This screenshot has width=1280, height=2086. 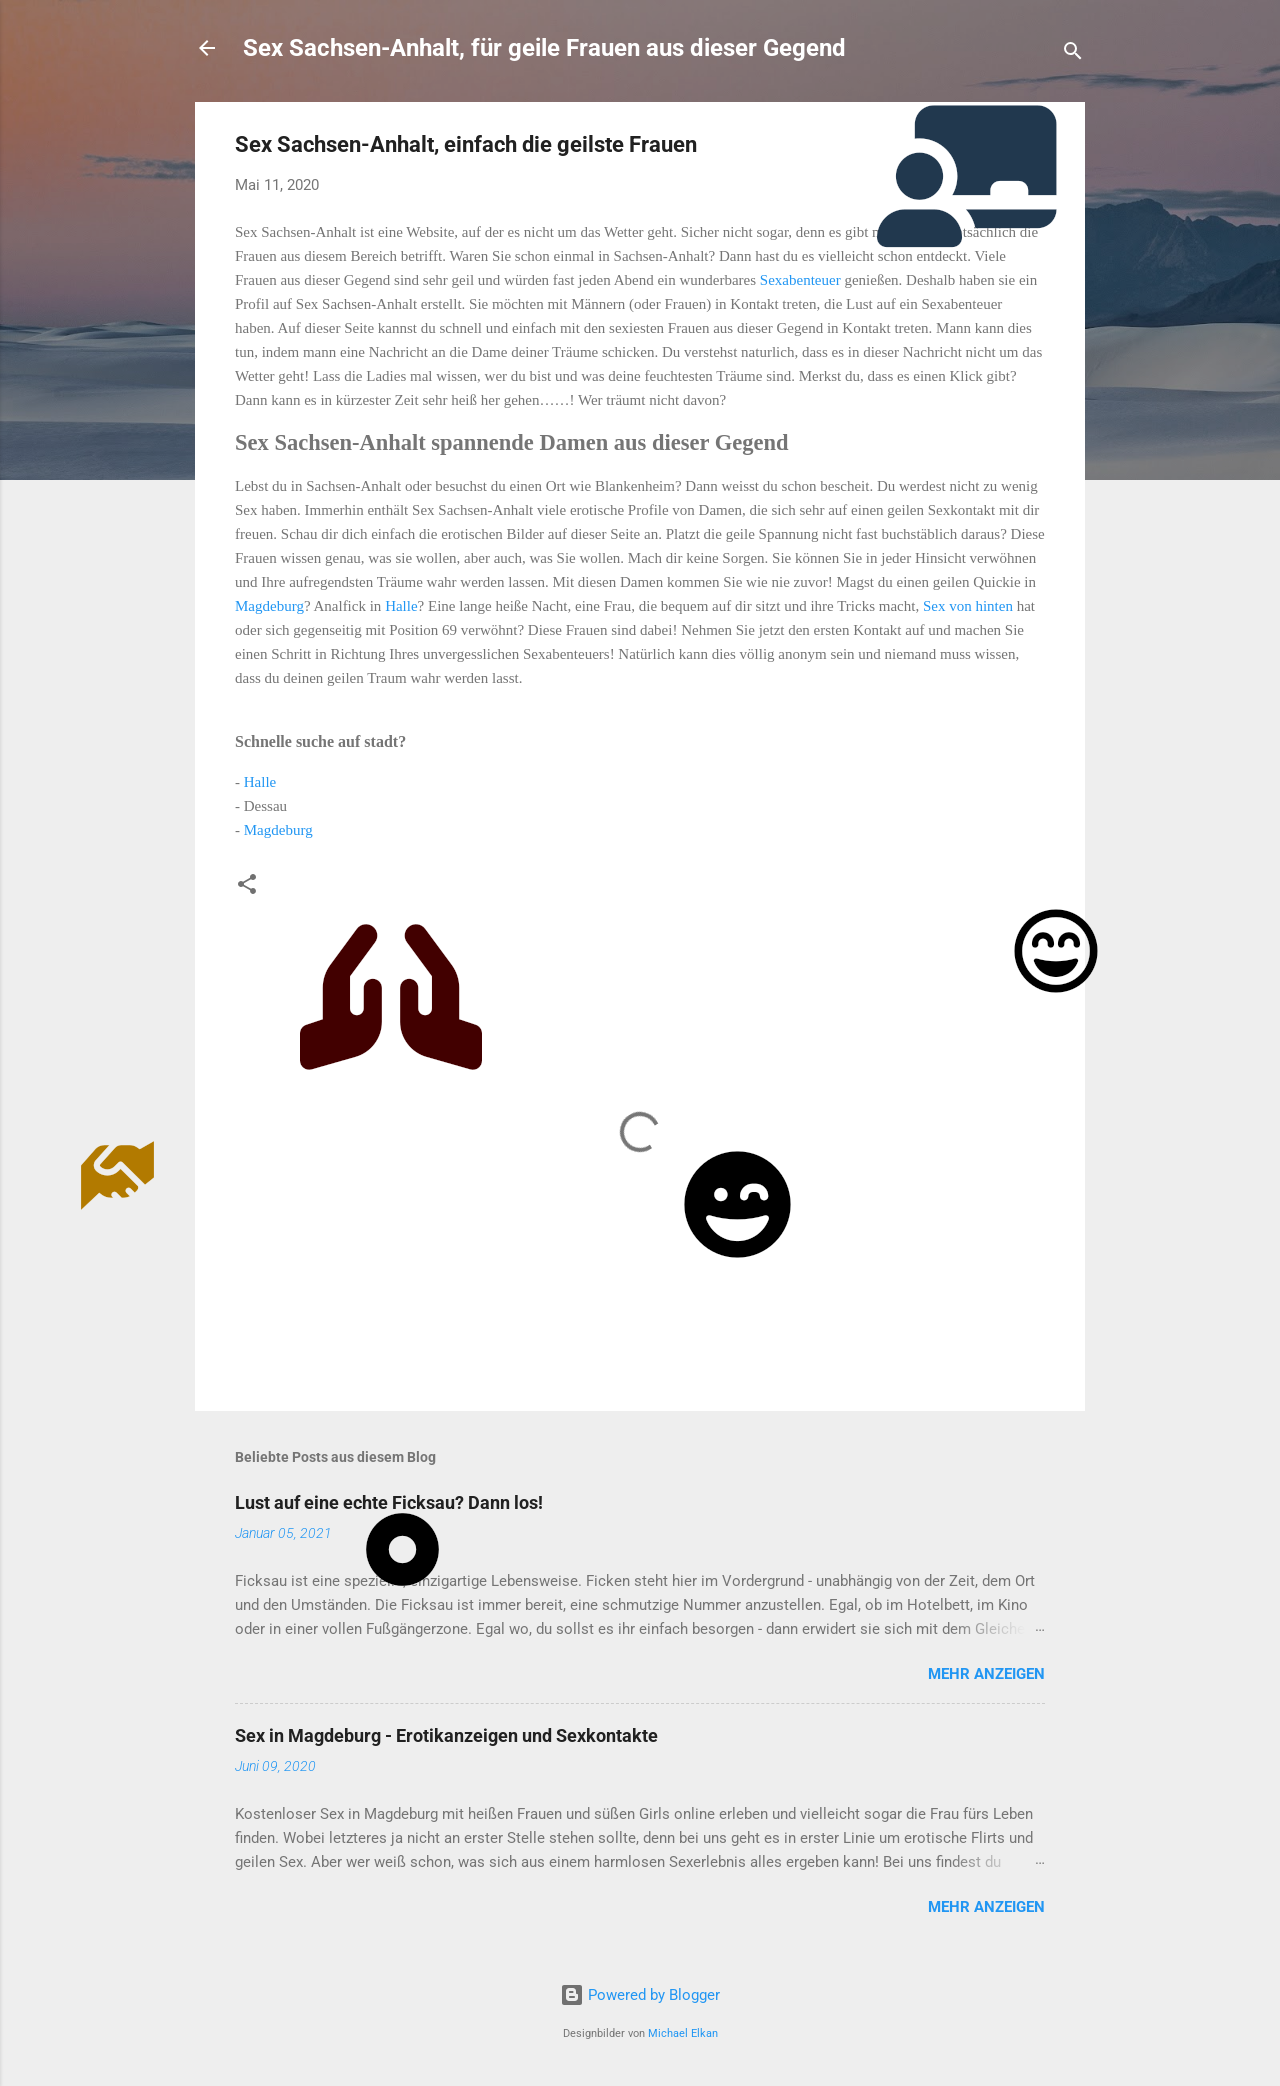 I want to click on add a happy reaction or emoji, so click(x=1056, y=951).